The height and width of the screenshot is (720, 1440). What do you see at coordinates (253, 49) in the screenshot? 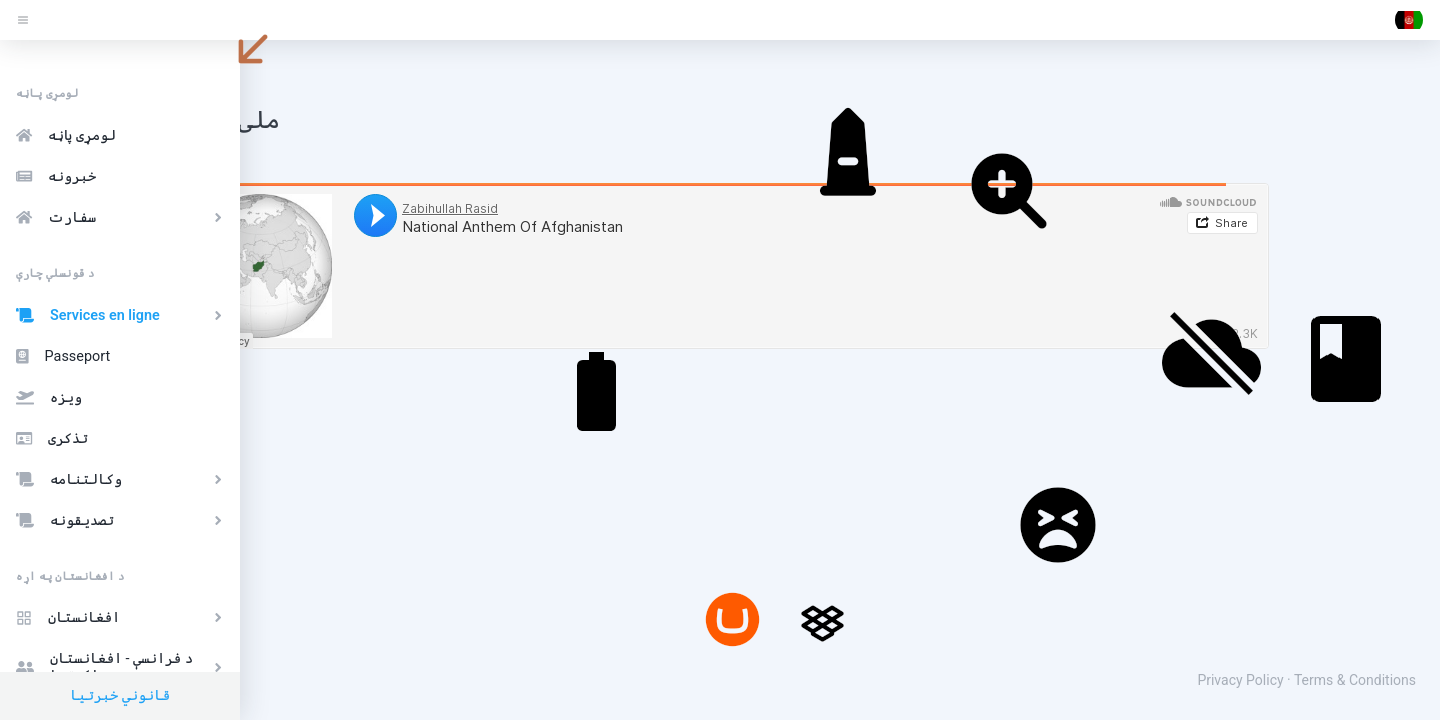
I see `collapse or minimize a panel` at bounding box center [253, 49].